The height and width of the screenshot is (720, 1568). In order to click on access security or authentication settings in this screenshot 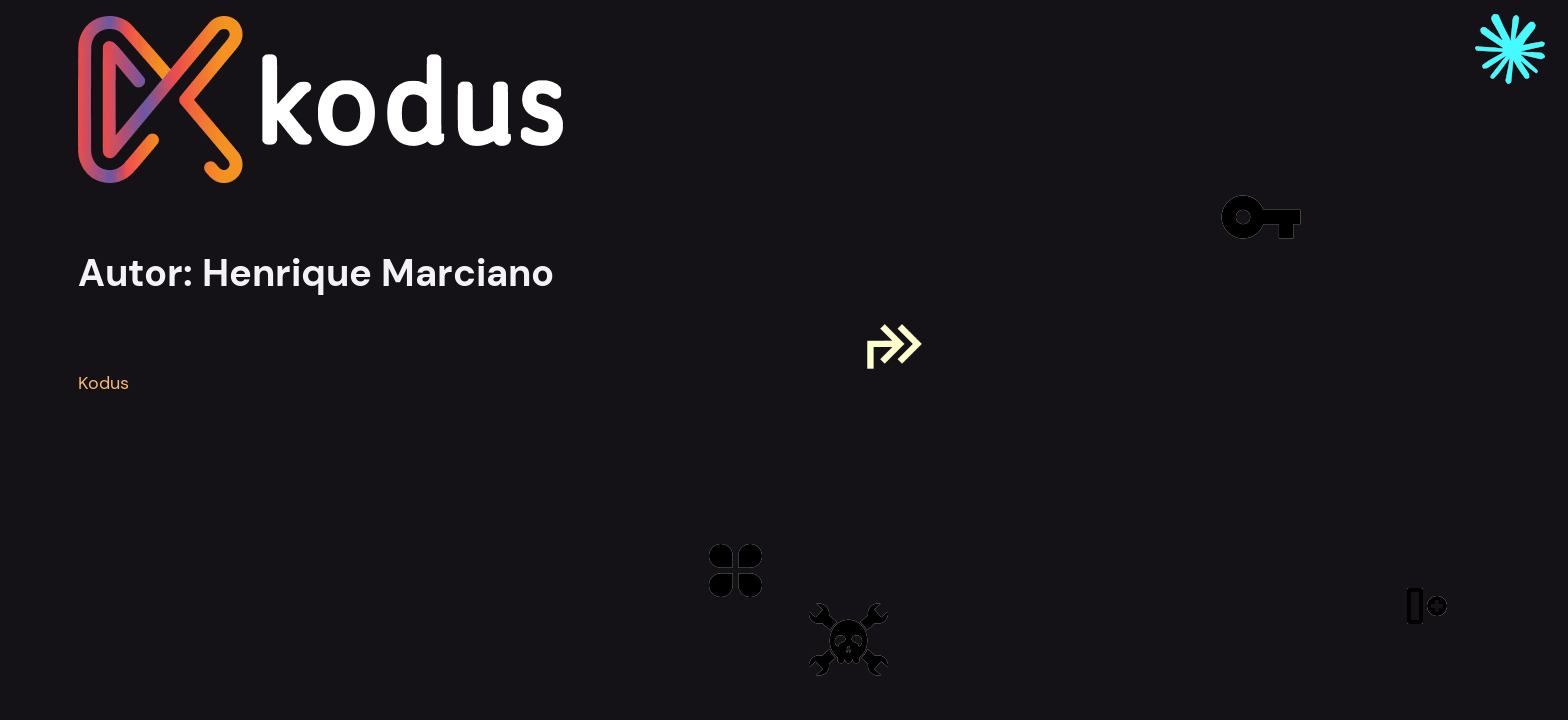, I will do `click(1261, 217)`.